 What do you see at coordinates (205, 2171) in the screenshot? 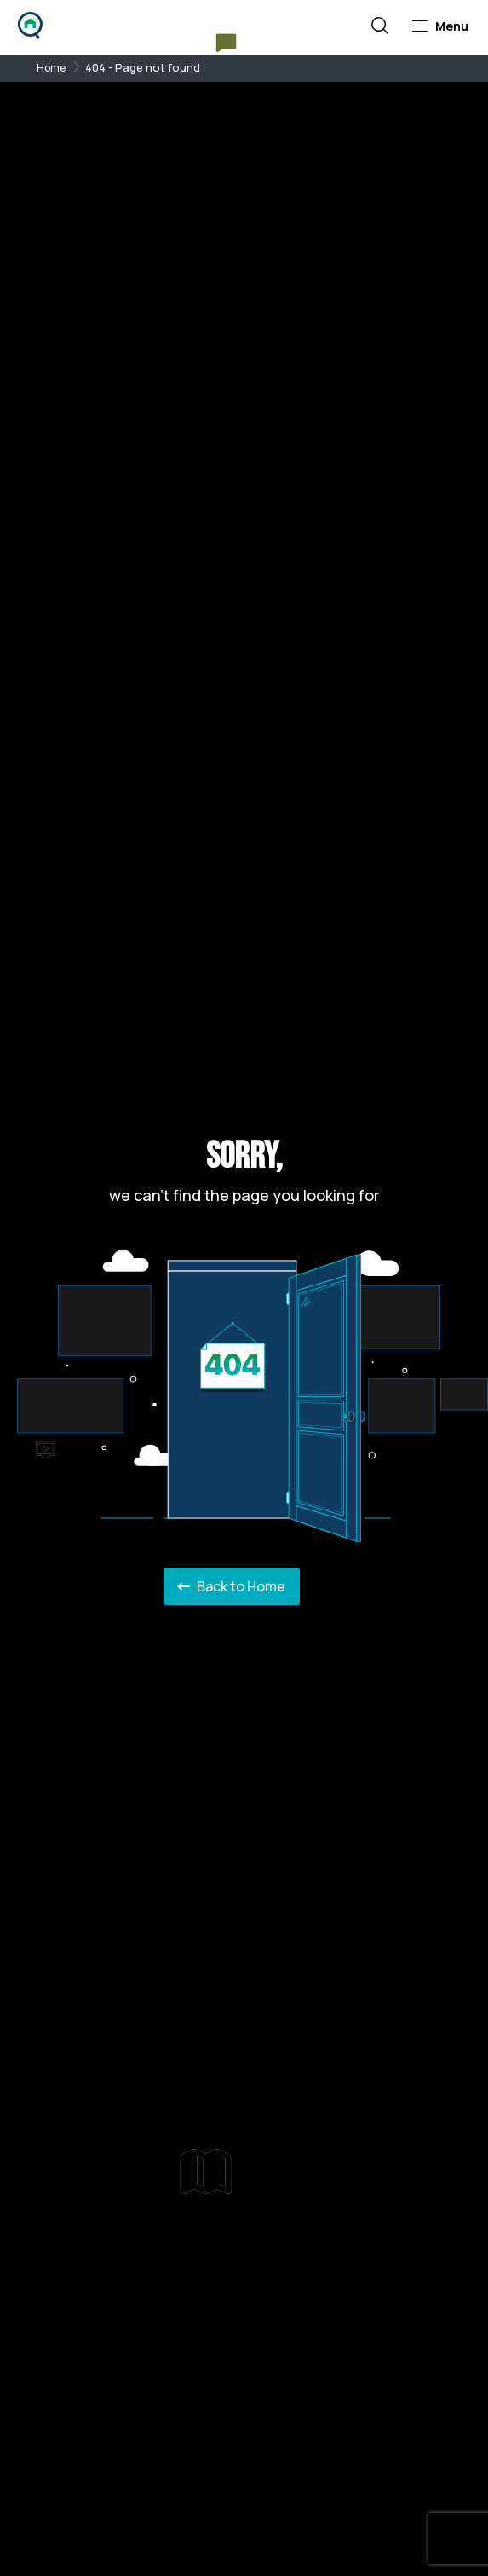
I see `open map view` at bounding box center [205, 2171].